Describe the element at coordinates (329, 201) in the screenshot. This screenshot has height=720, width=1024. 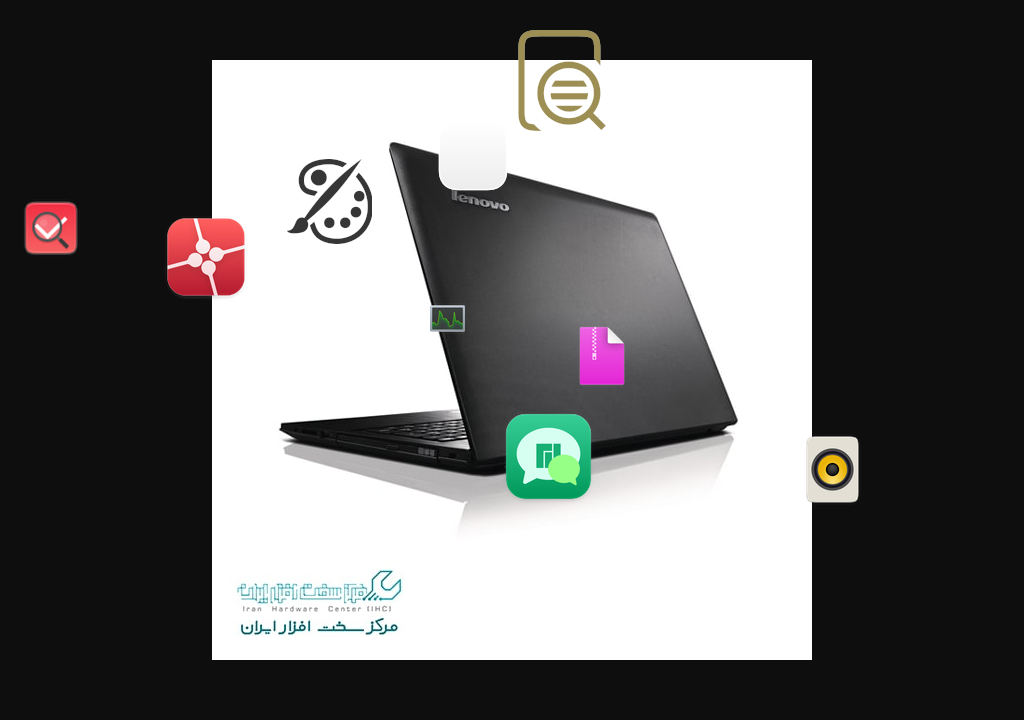
I see `open graphics or drawing applications` at that location.